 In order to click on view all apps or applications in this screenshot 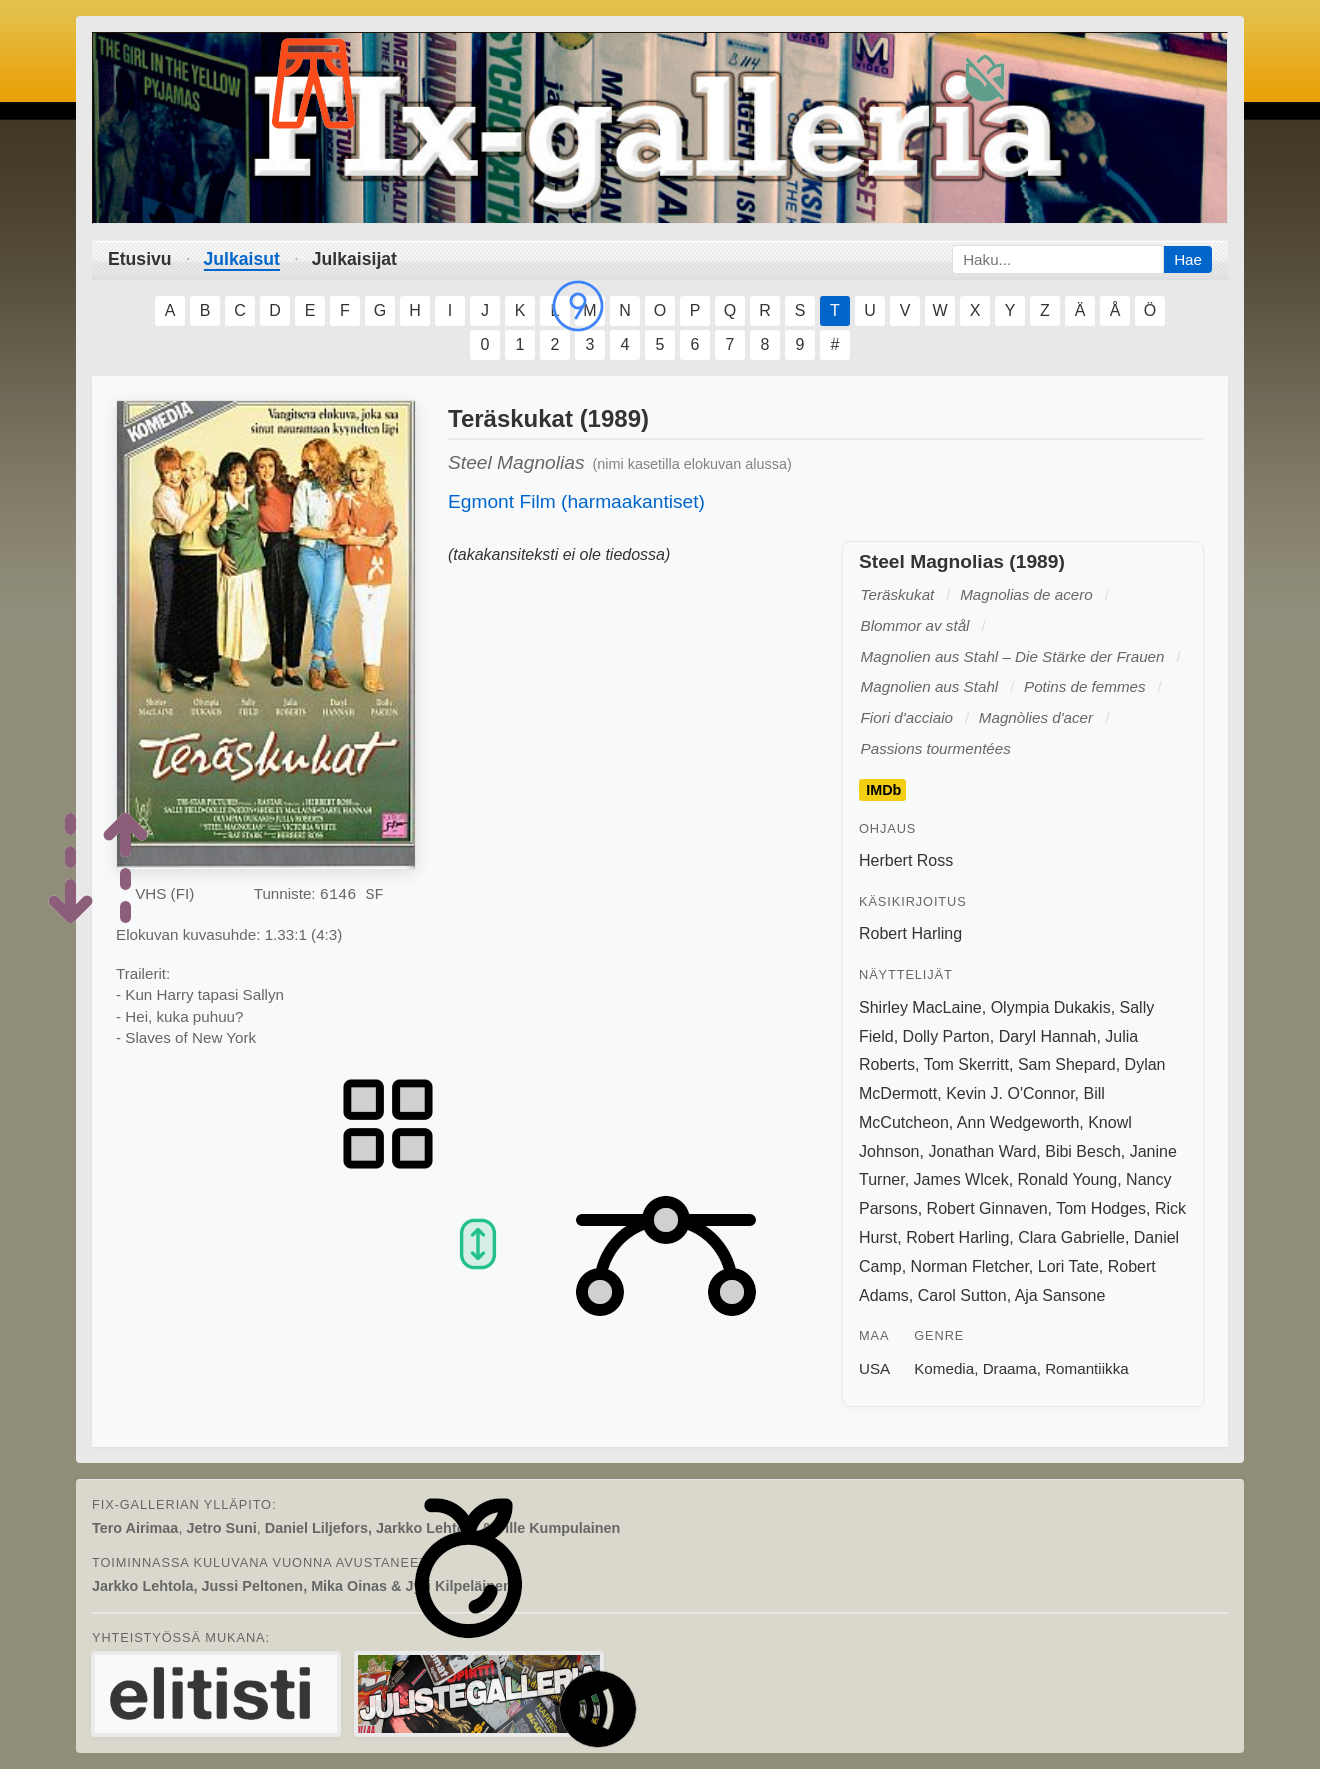, I will do `click(388, 1124)`.